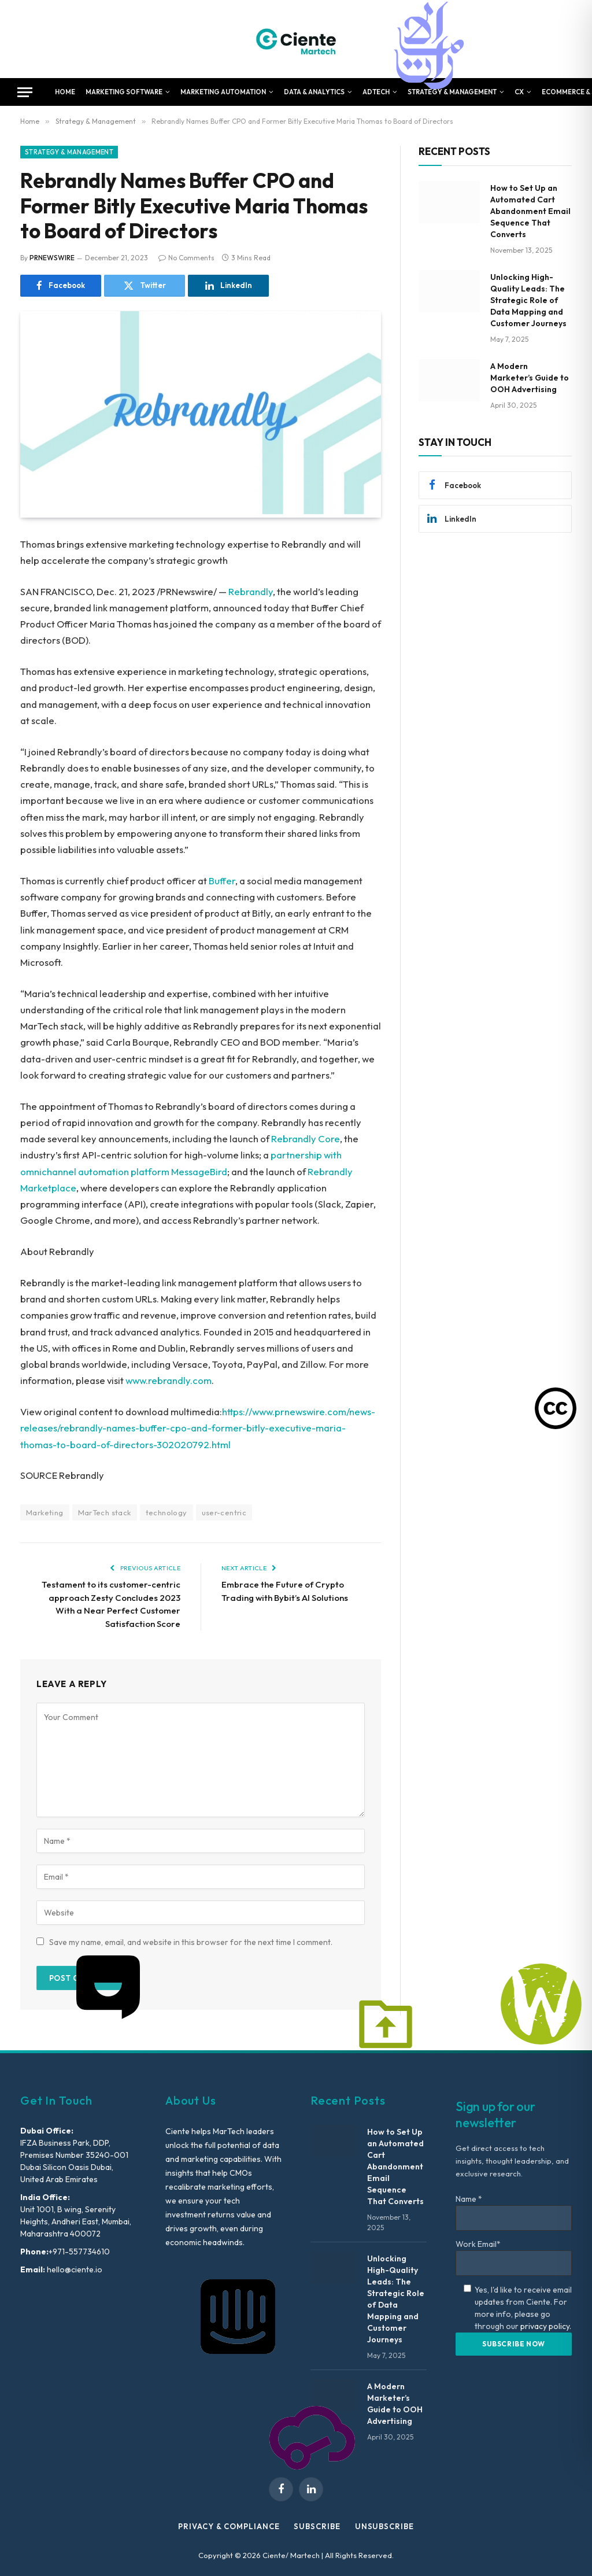  What do you see at coordinates (312, 2438) in the screenshot?
I see `open EasyEDA circuit design application` at bounding box center [312, 2438].